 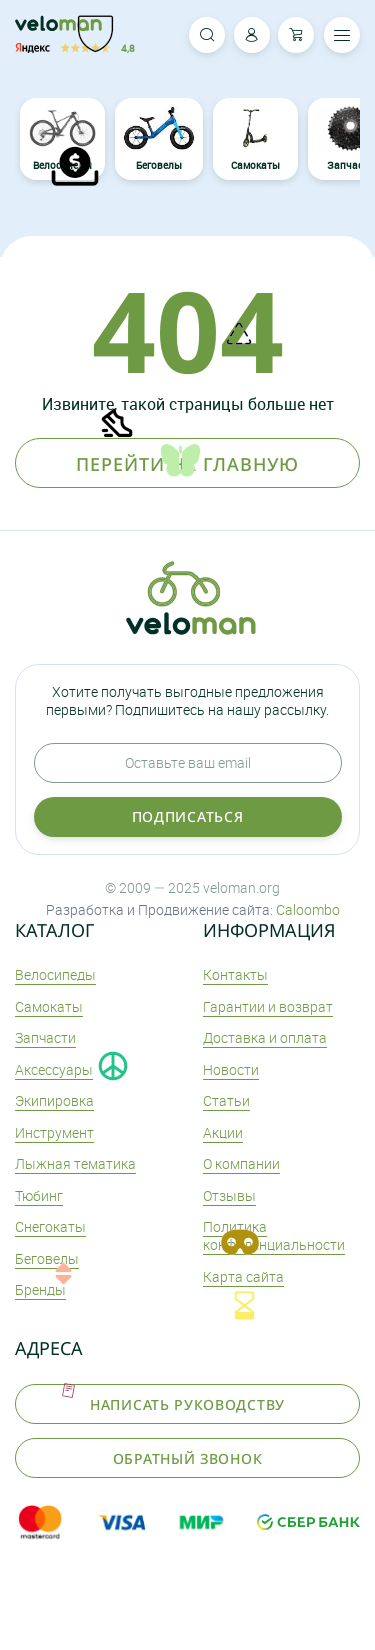 What do you see at coordinates (68, 1390) in the screenshot?
I see `view your resume or CV` at bounding box center [68, 1390].